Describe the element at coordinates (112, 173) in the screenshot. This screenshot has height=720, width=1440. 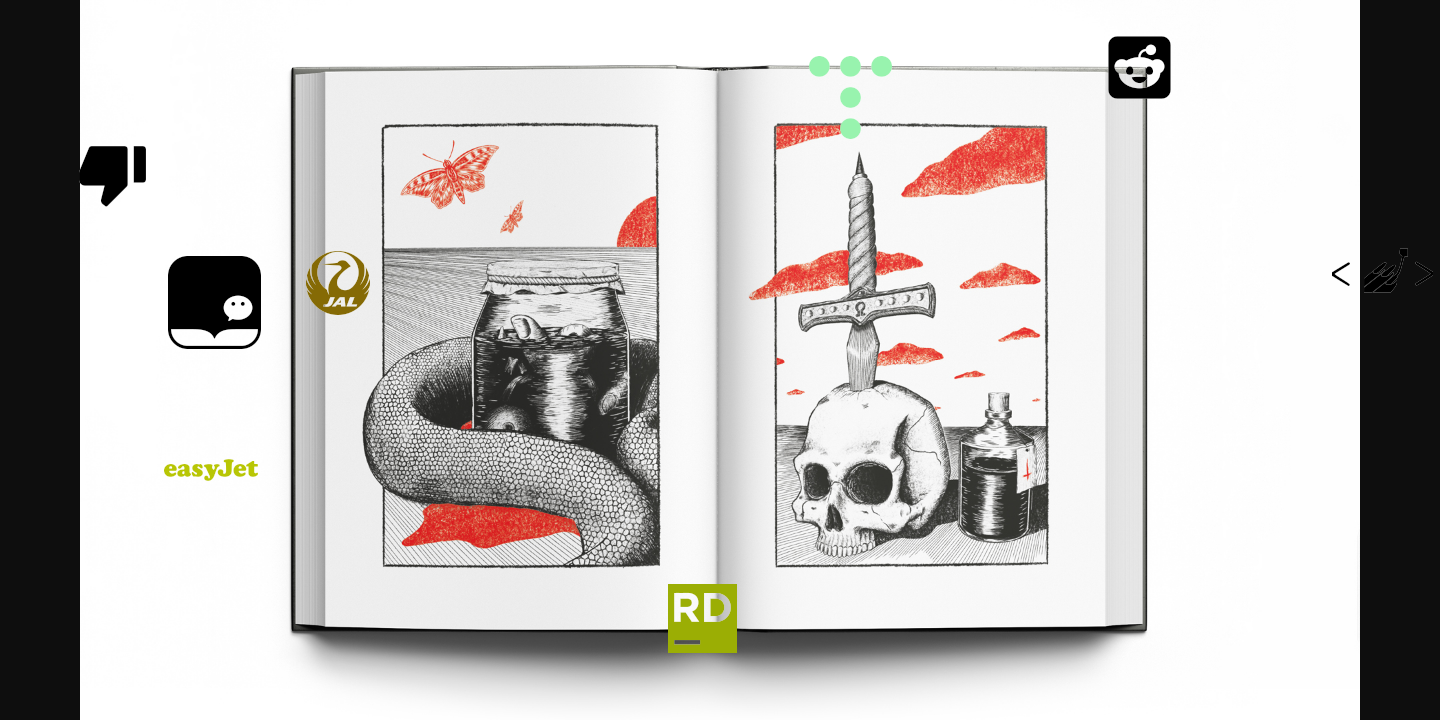
I see `dislike or downvote content` at that location.